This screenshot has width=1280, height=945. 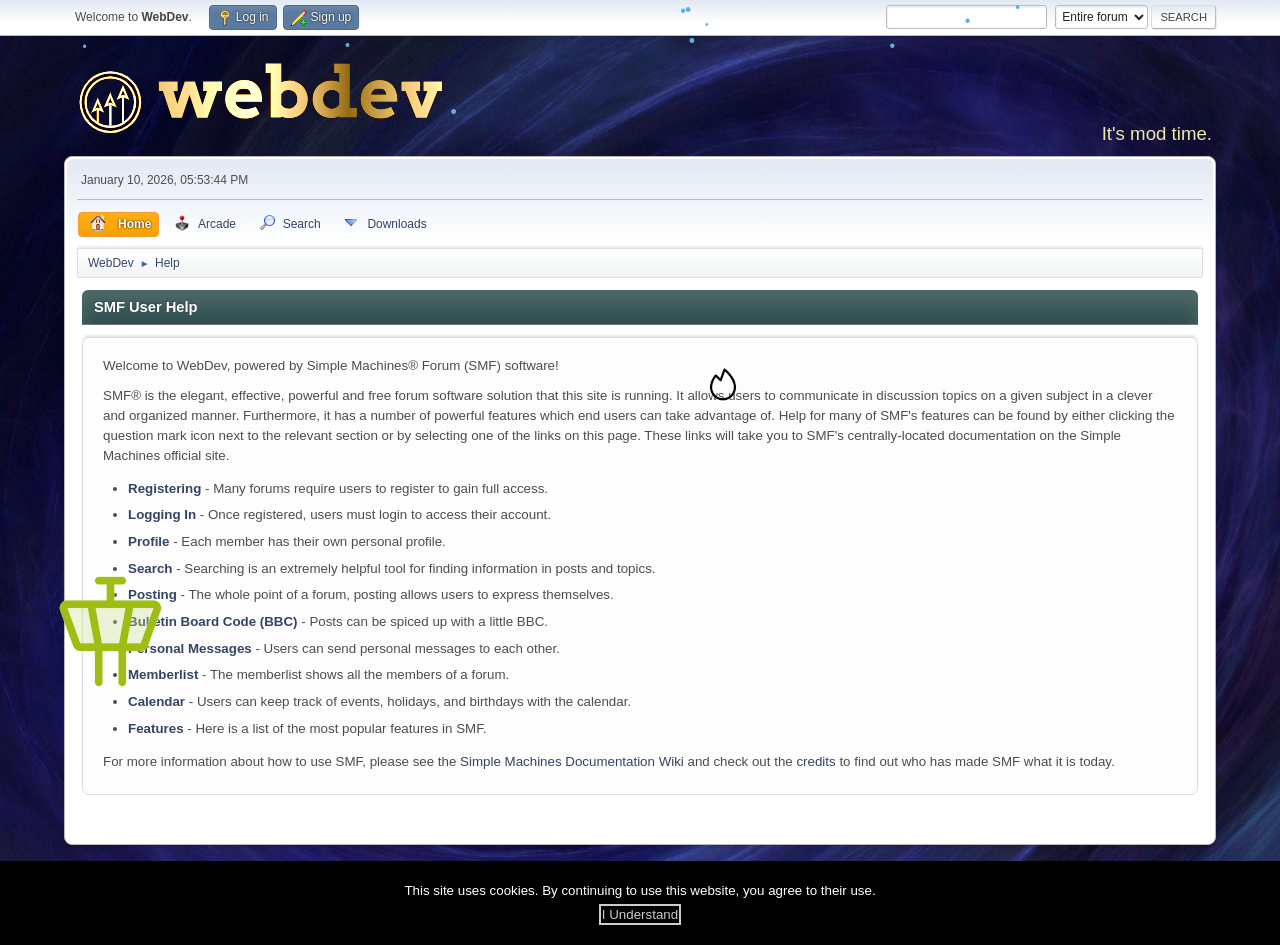 I want to click on indicates trending or hot content, so click(x=723, y=385).